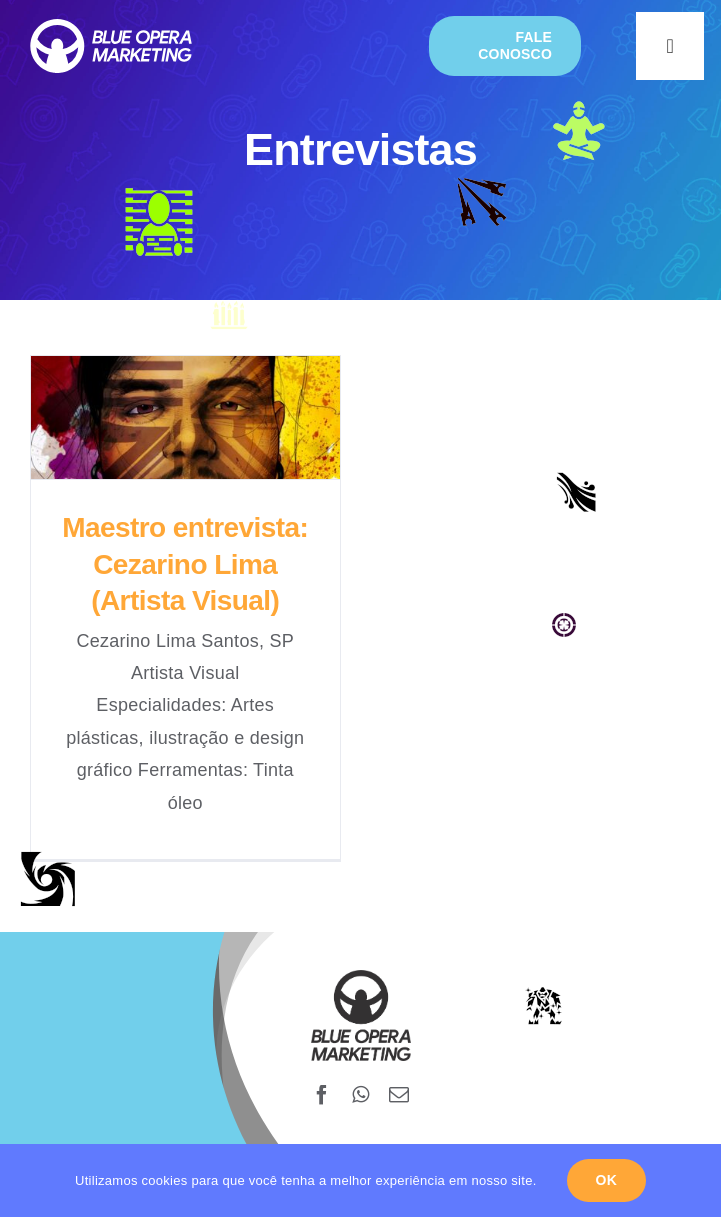  Describe the element at coordinates (578, 131) in the screenshot. I see `access meditation or mindfulness features` at that location.